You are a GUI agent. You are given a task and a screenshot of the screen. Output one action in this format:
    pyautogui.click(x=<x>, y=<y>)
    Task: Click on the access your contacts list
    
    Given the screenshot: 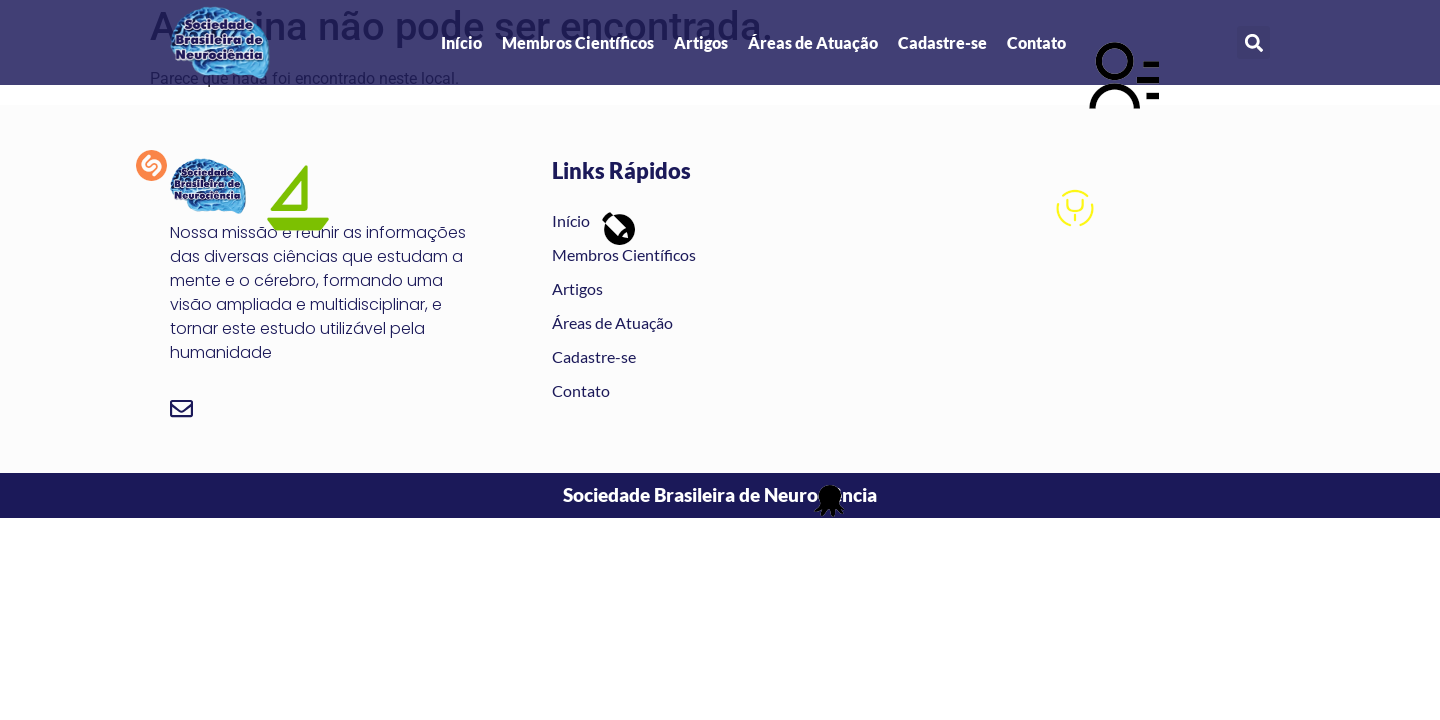 What is the action you would take?
    pyautogui.click(x=1121, y=77)
    